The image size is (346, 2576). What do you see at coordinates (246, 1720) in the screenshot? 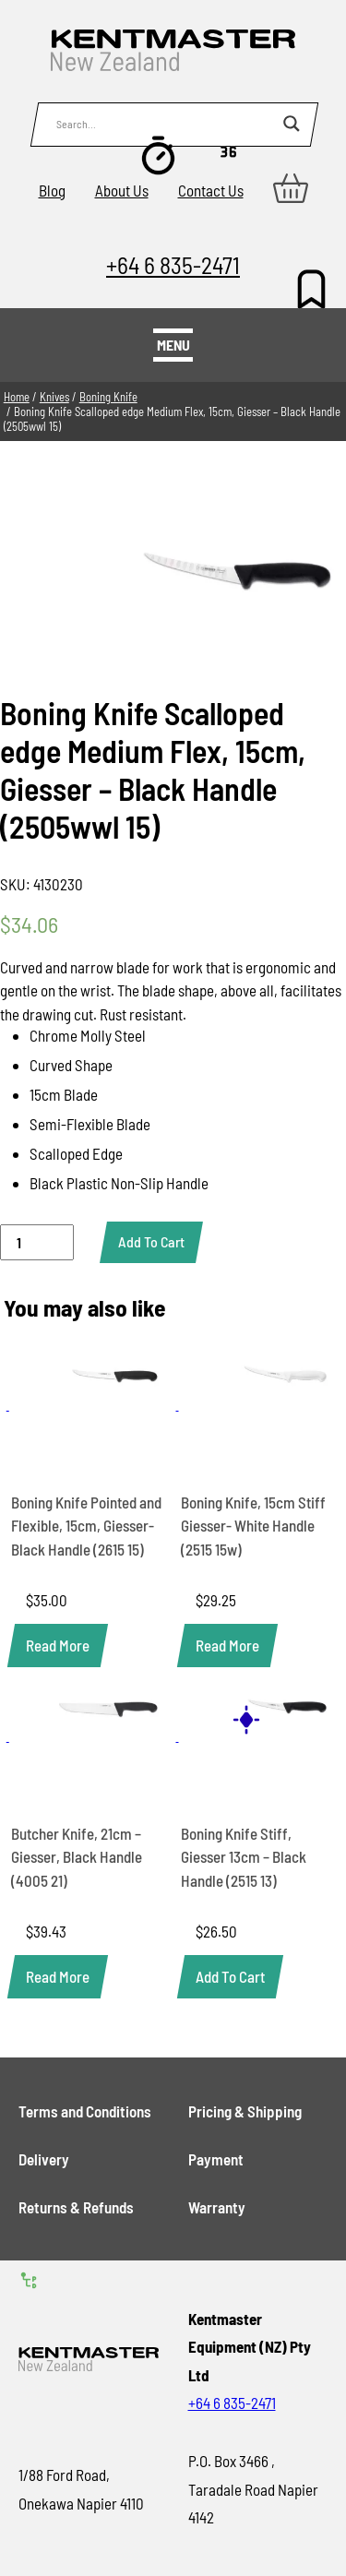
I see `center-align keyframes on the timeline` at bounding box center [246, 1720].